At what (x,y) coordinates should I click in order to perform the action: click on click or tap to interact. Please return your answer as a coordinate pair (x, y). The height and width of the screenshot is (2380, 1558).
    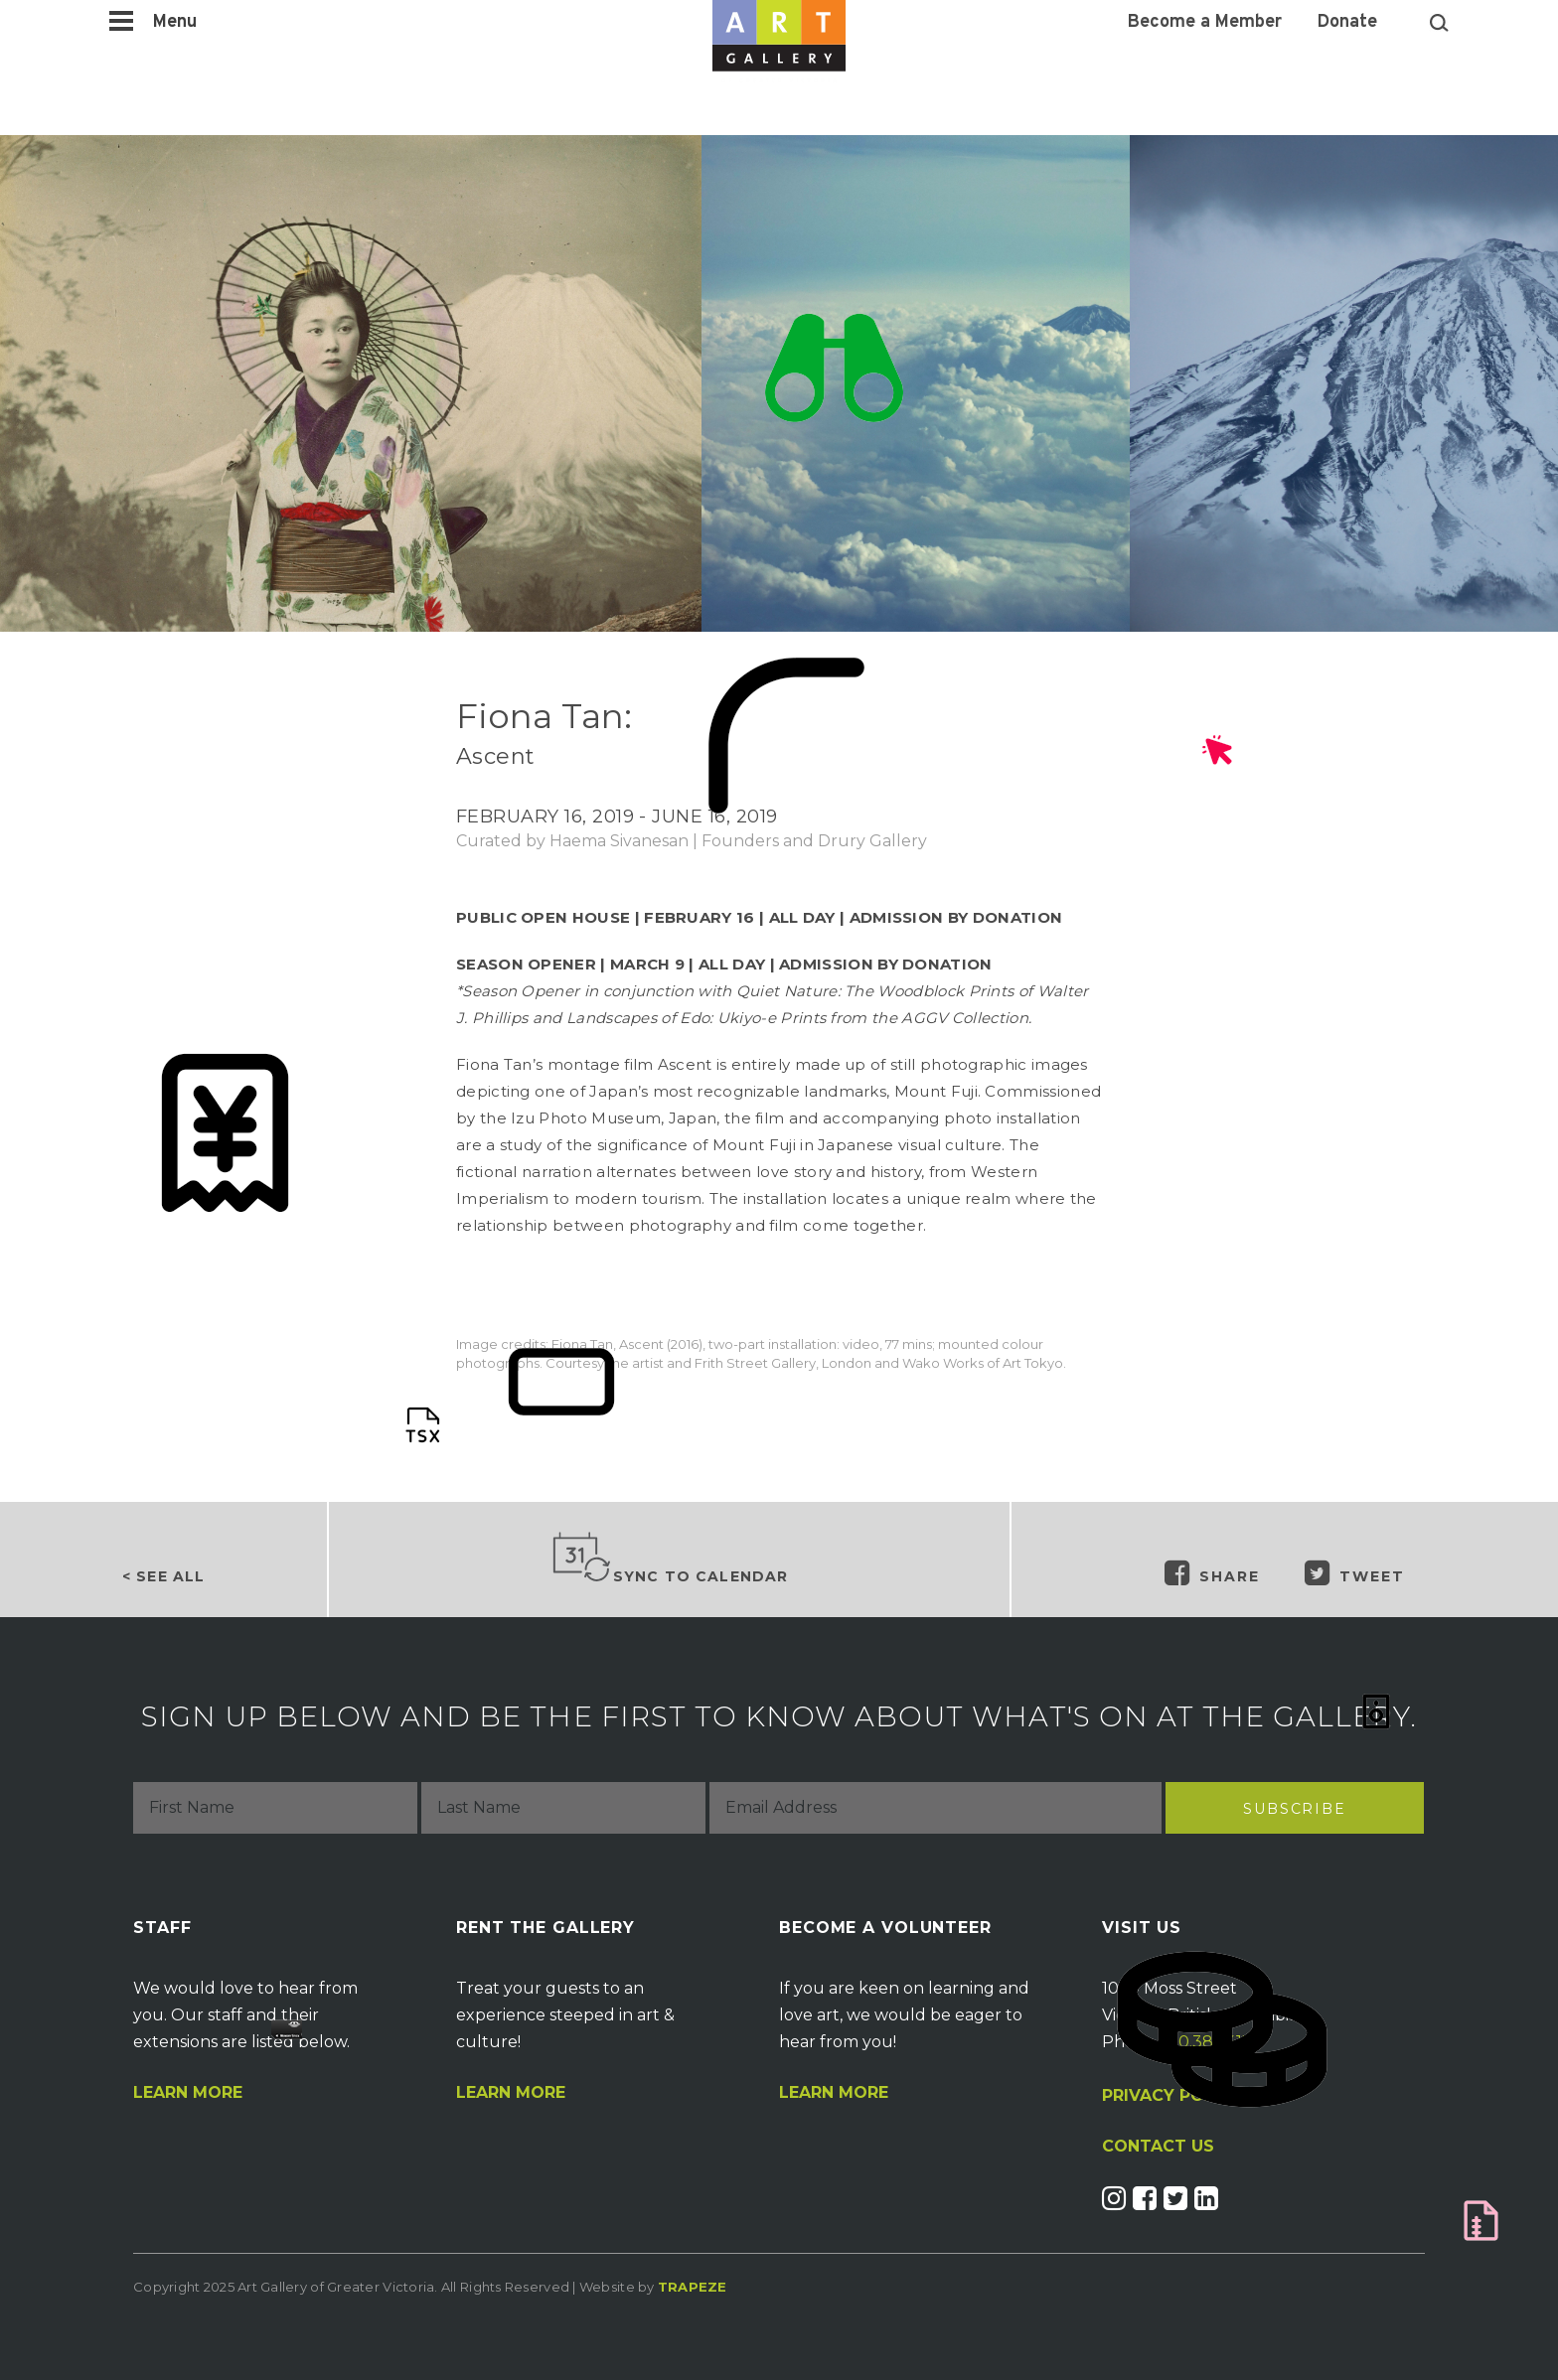
    Looking at the image, I should click on (1218, 751).